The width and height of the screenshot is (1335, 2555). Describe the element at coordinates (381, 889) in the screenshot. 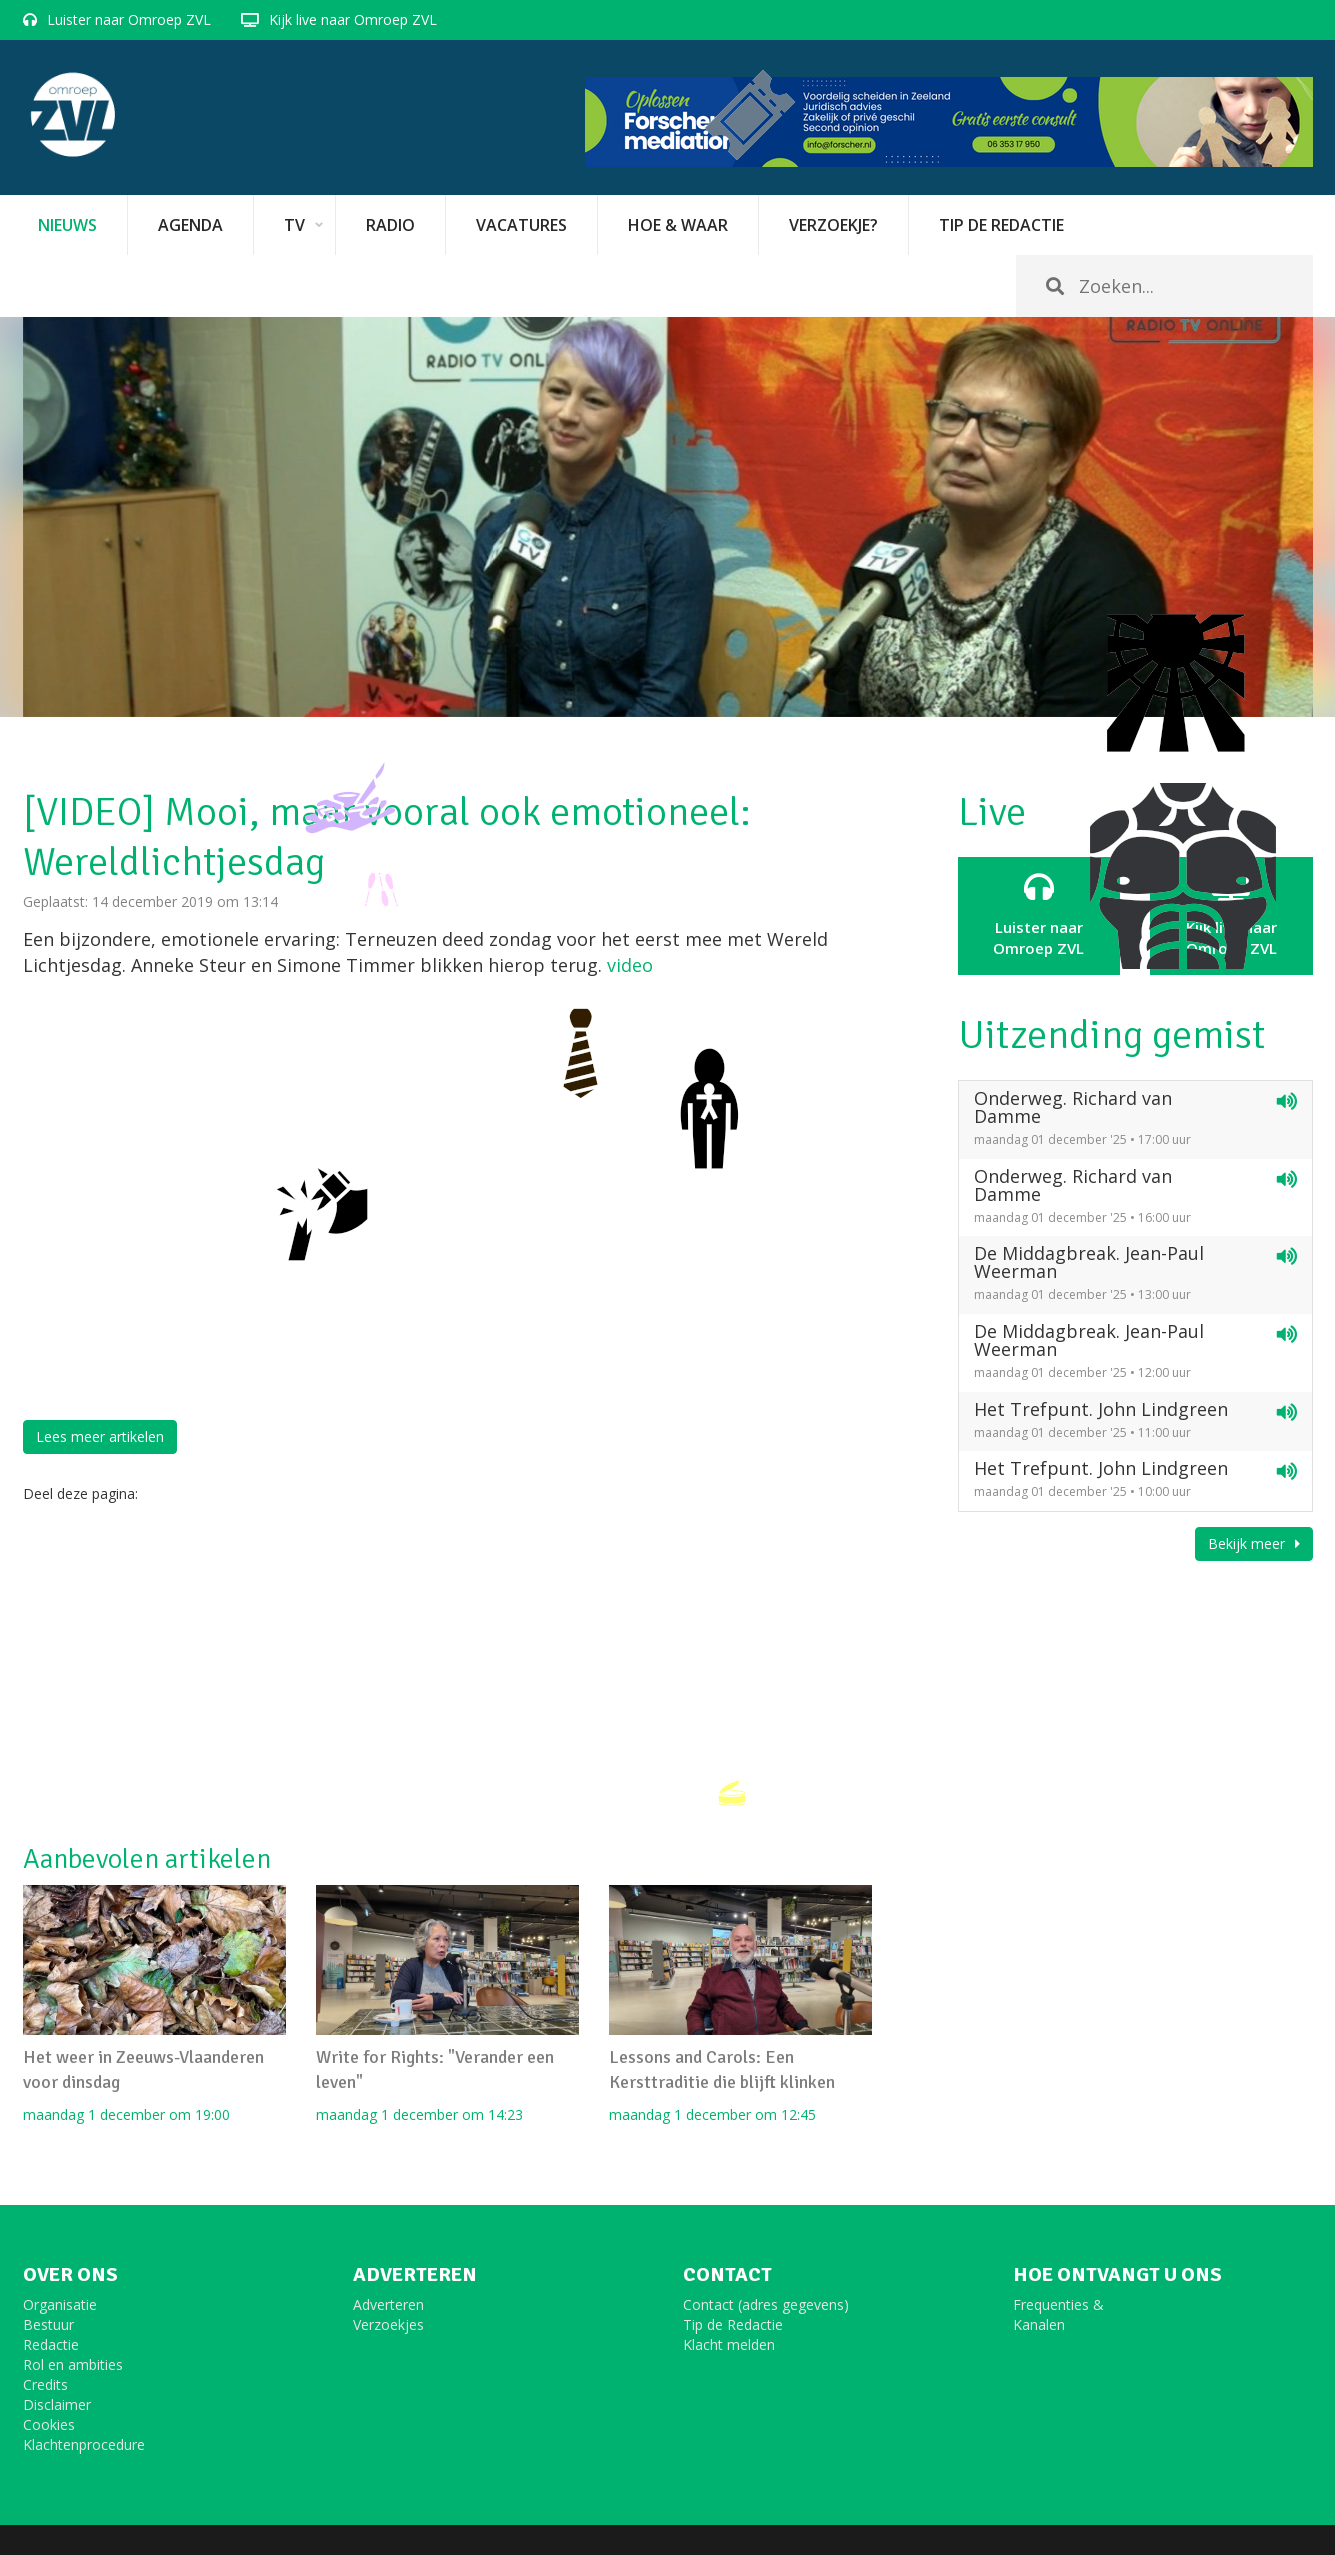

I see `access circus or performance-themed games` at that location.